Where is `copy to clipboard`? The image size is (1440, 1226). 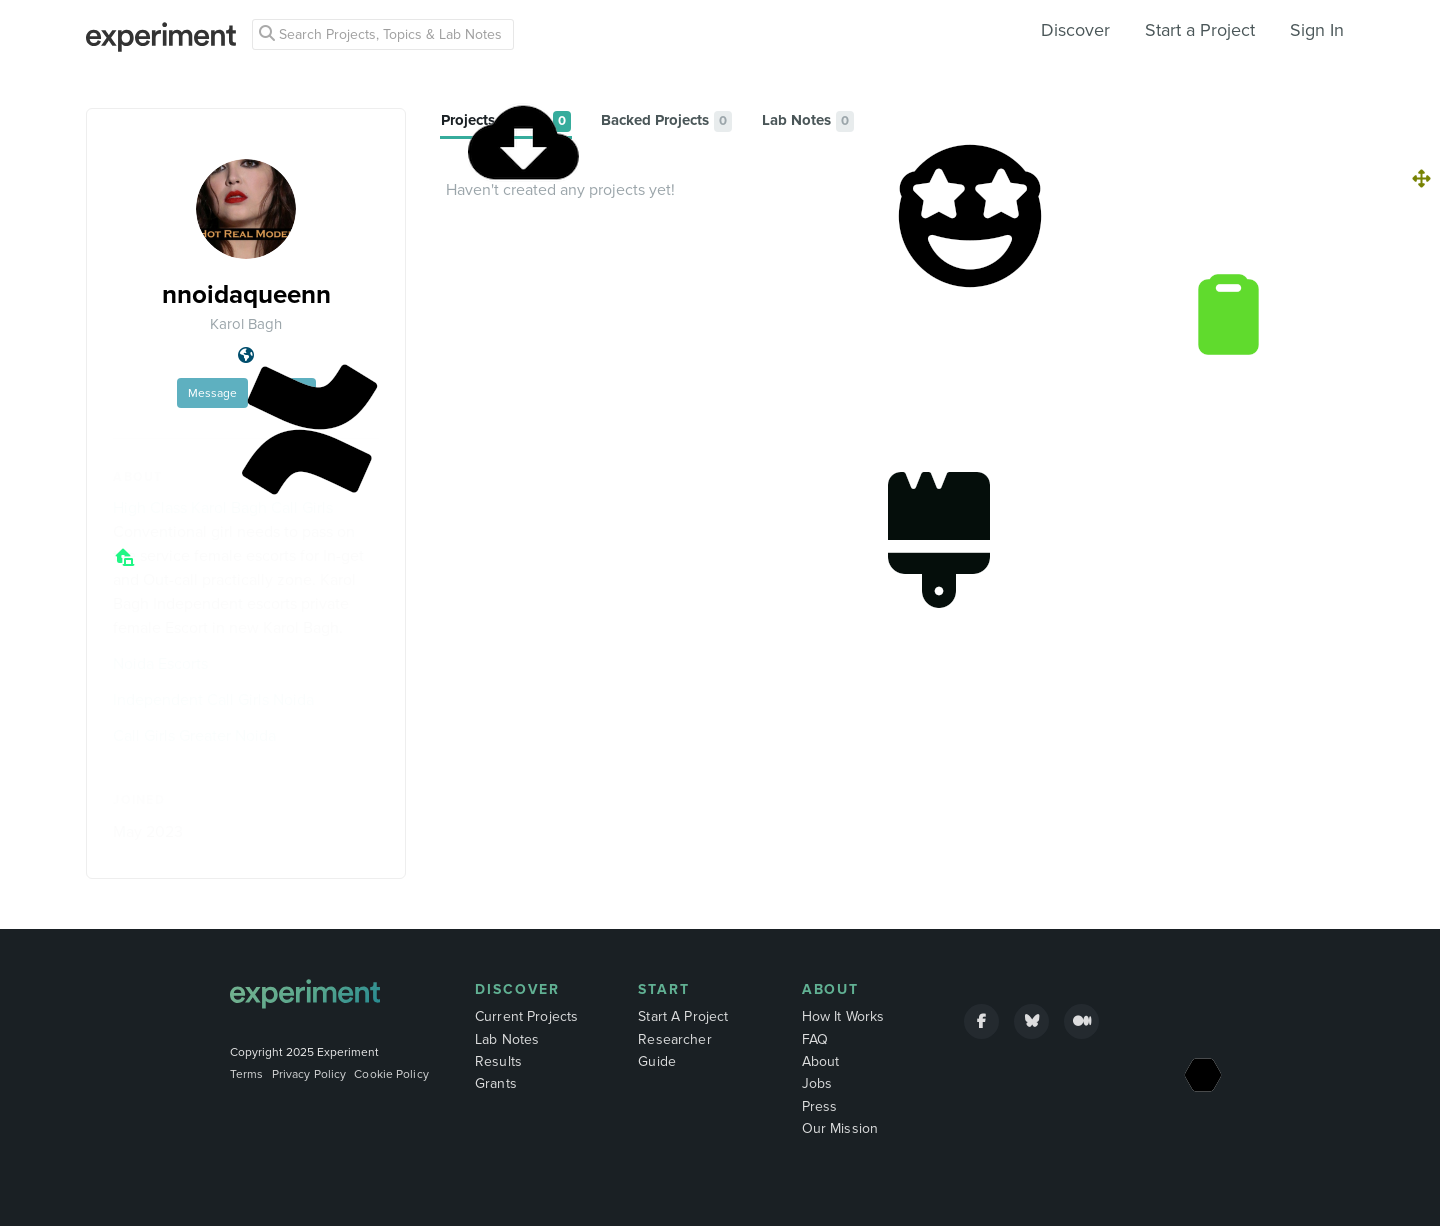
copy to clipboard is located at coordinates (1228, 314).